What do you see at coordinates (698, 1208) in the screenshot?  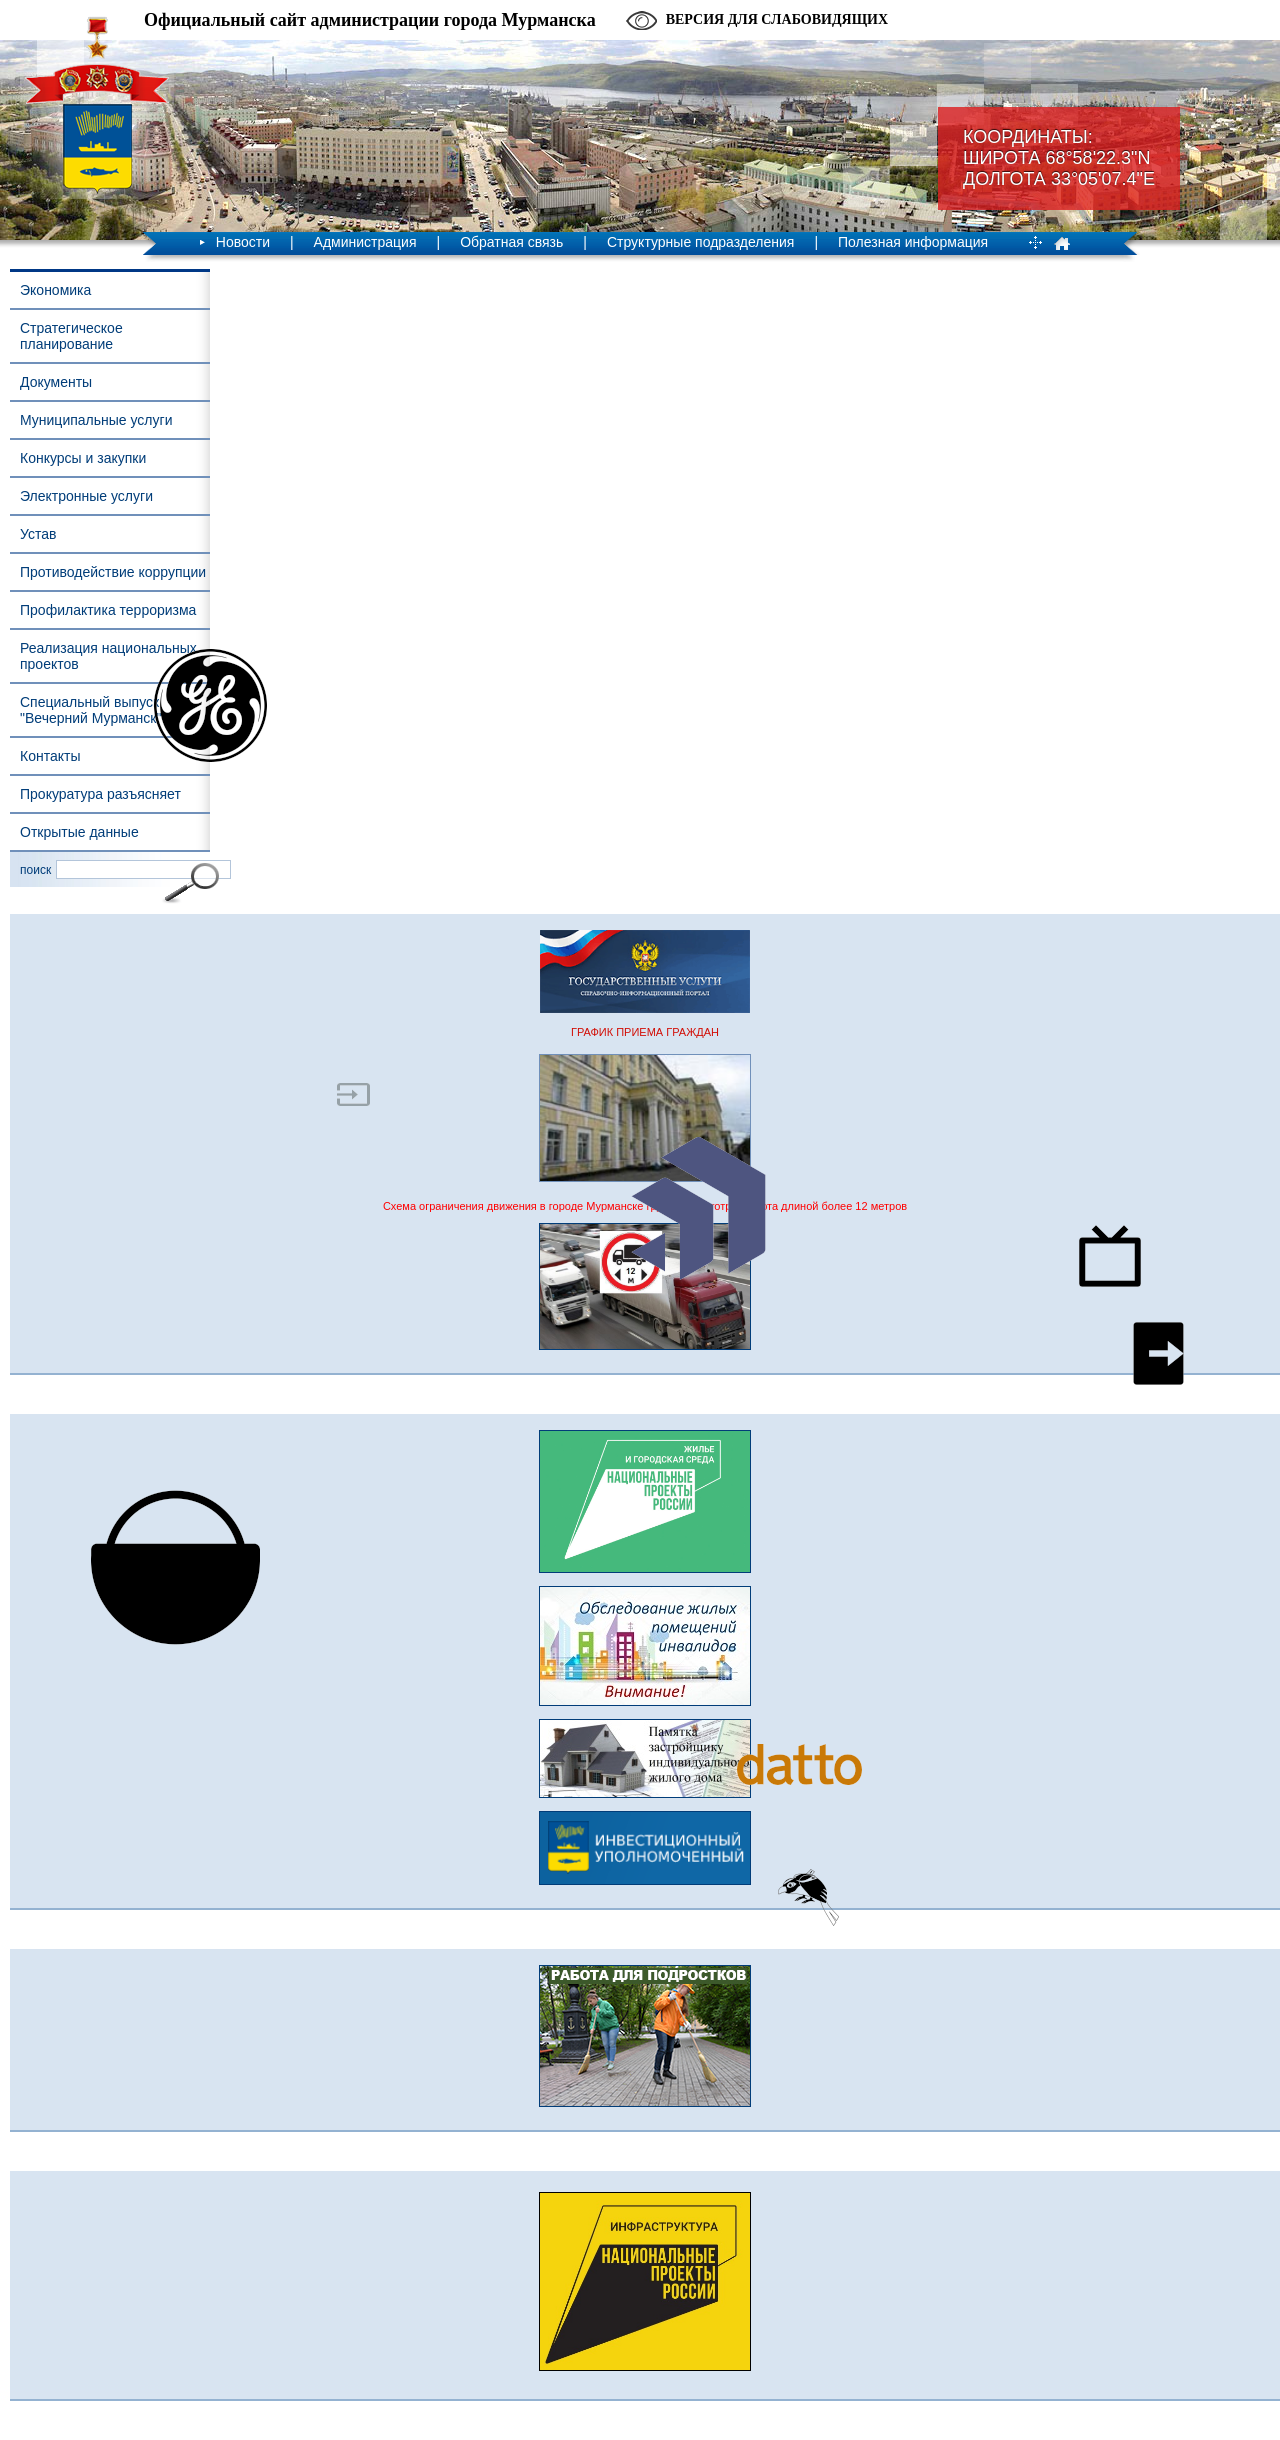 I see `progress software company logo` at bounding box center [698, 1208].